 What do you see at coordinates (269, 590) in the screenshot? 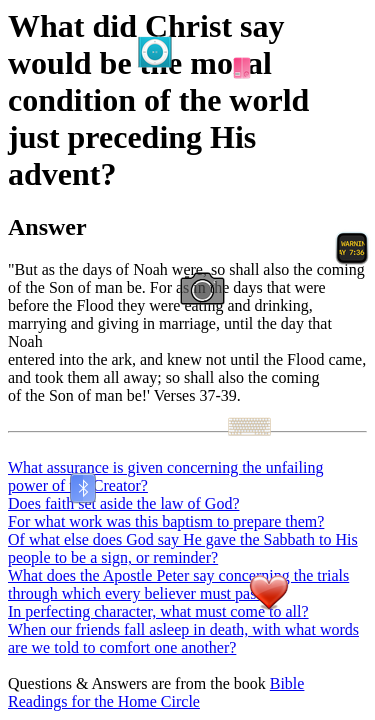
I see `access your favorites or bookmarked items` at bounding box center [269, 590].